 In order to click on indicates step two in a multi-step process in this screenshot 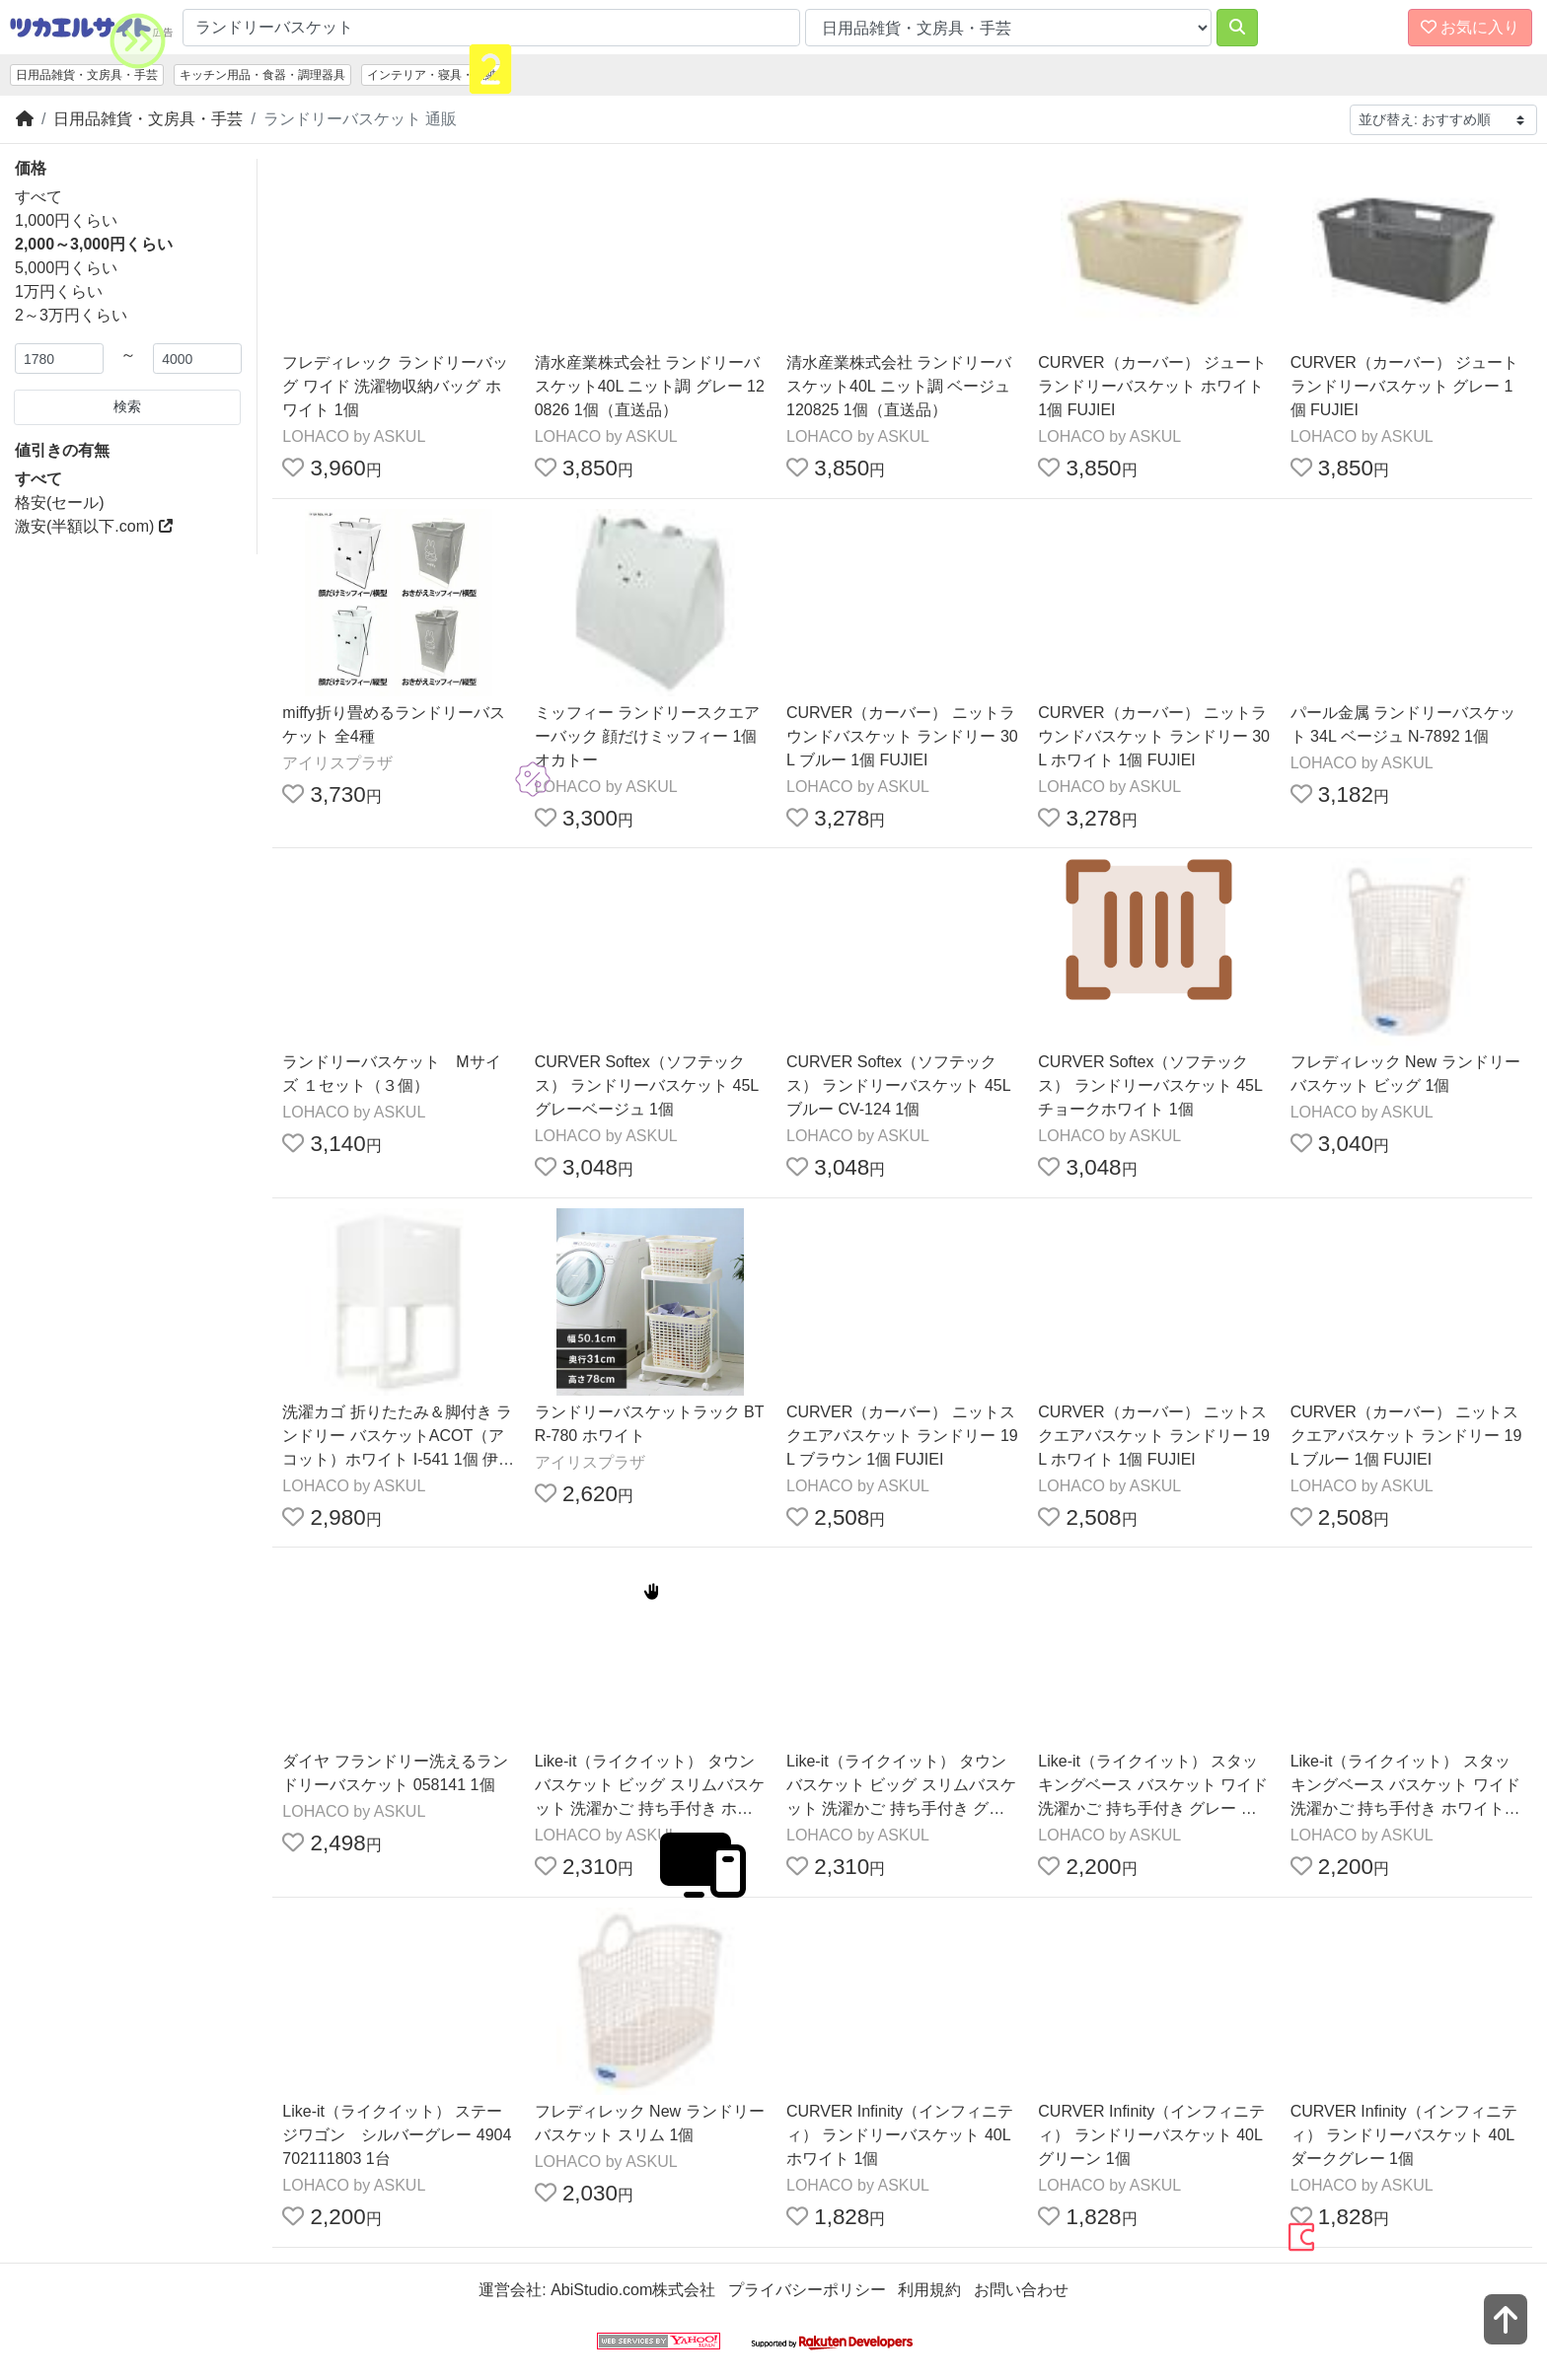, I will do `click(490, 69)`.